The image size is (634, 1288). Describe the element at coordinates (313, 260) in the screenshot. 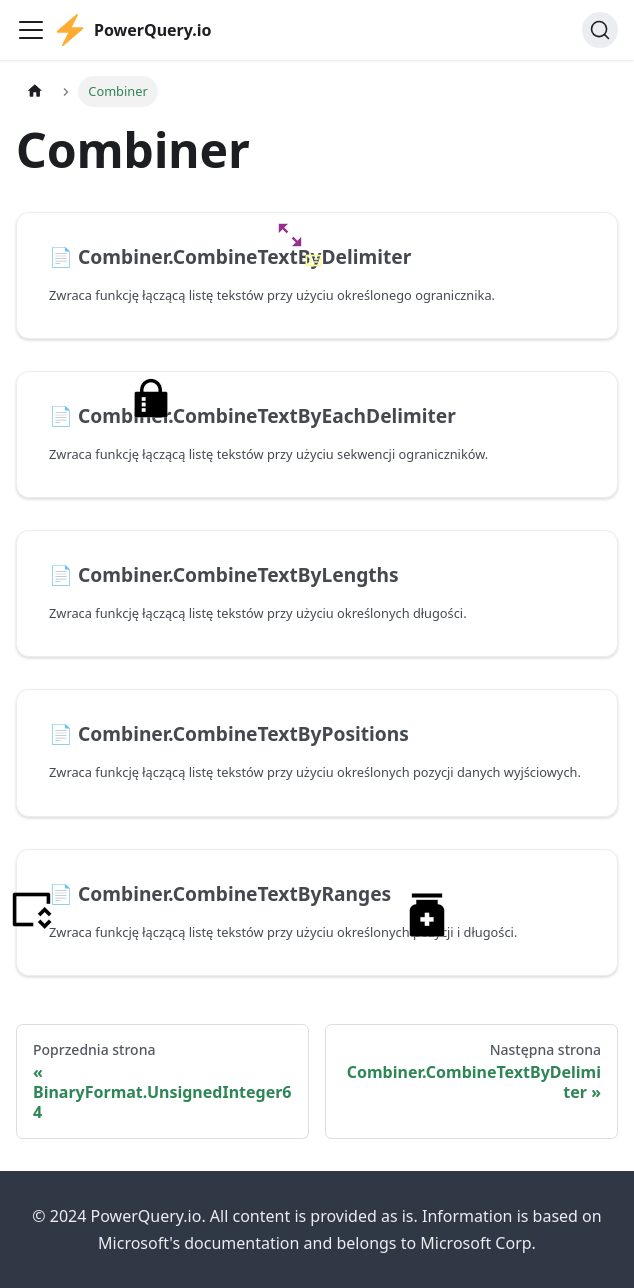

I see `view contact or business card details` at that location.